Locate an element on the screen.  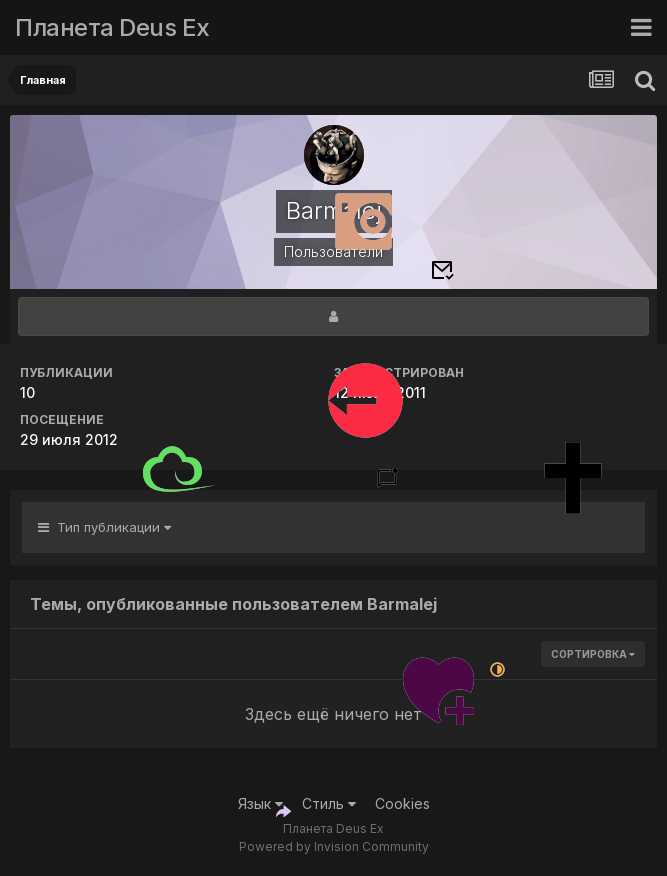
email successfully sent or delivered is located at coordinates (442, 270).